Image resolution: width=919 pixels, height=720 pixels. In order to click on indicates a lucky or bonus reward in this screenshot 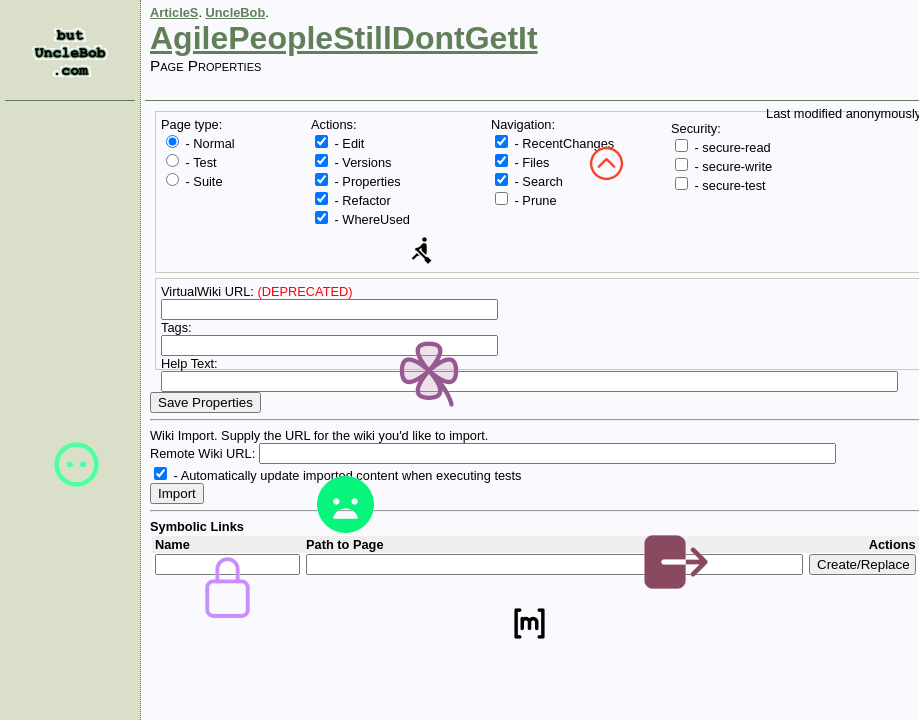, I will do `click(429, 373)`.